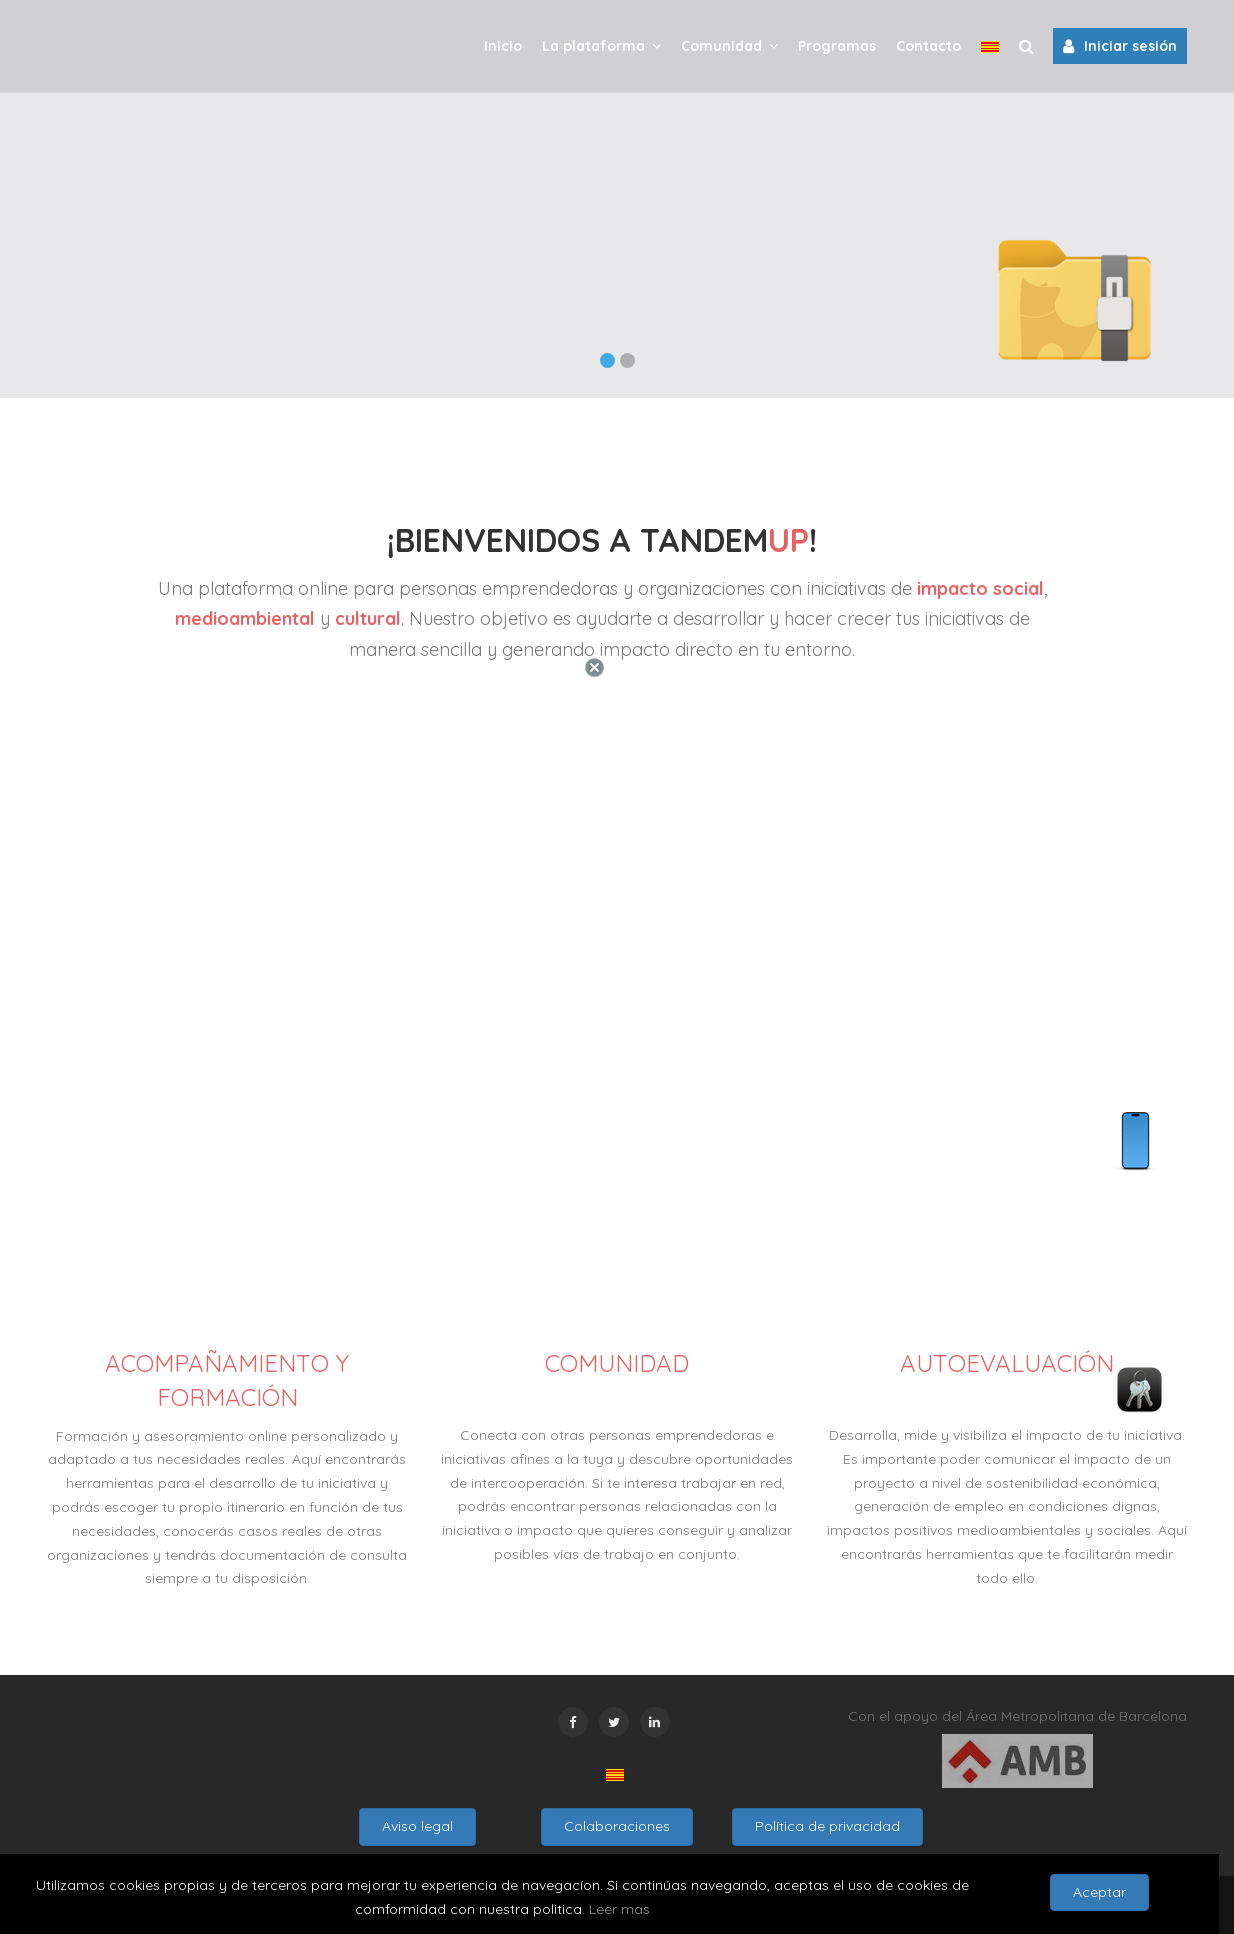 The width and height of the screenshot is (1234, 1934). Describe the element at coordinates (594, 667) in the screenshot. I see `indicates an unavailable or inaccessible item` at that location.